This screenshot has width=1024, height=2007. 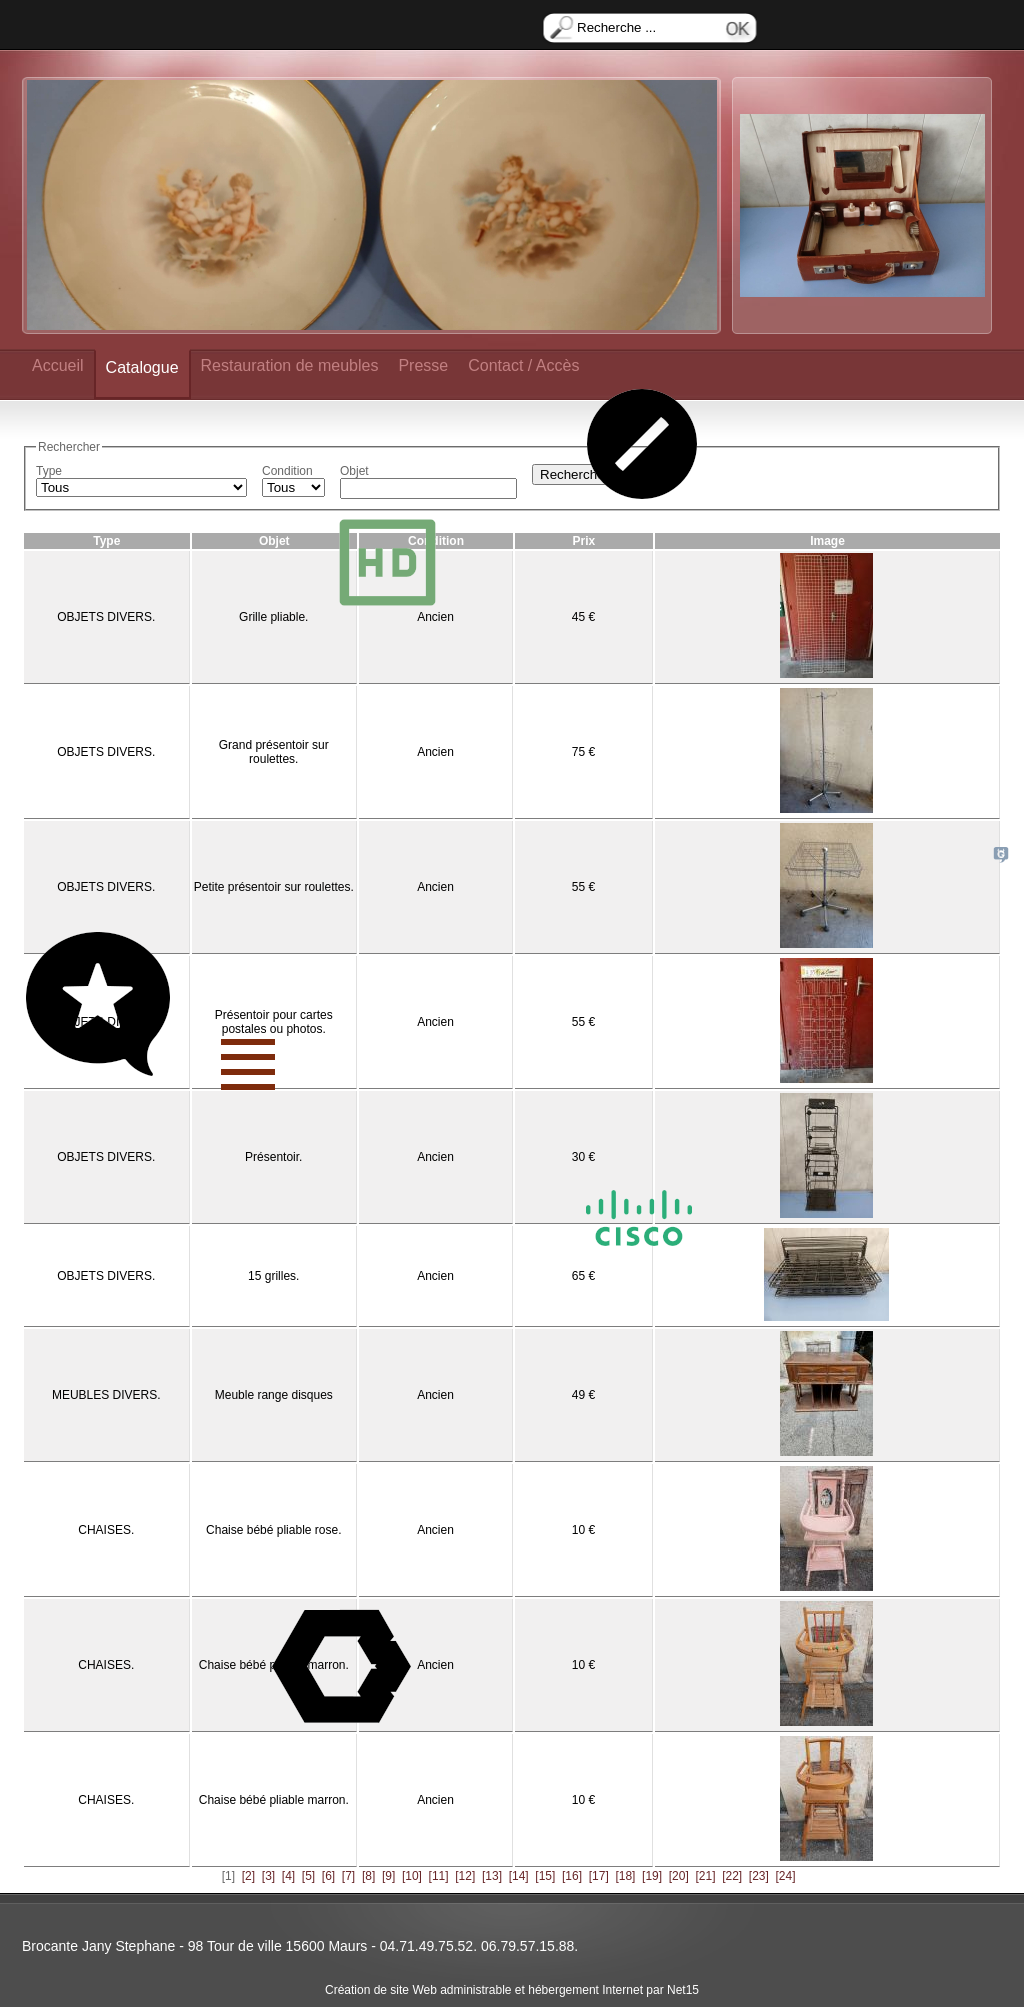 I want to click on link to GNU Social profile, so click(x=1001, y=855).